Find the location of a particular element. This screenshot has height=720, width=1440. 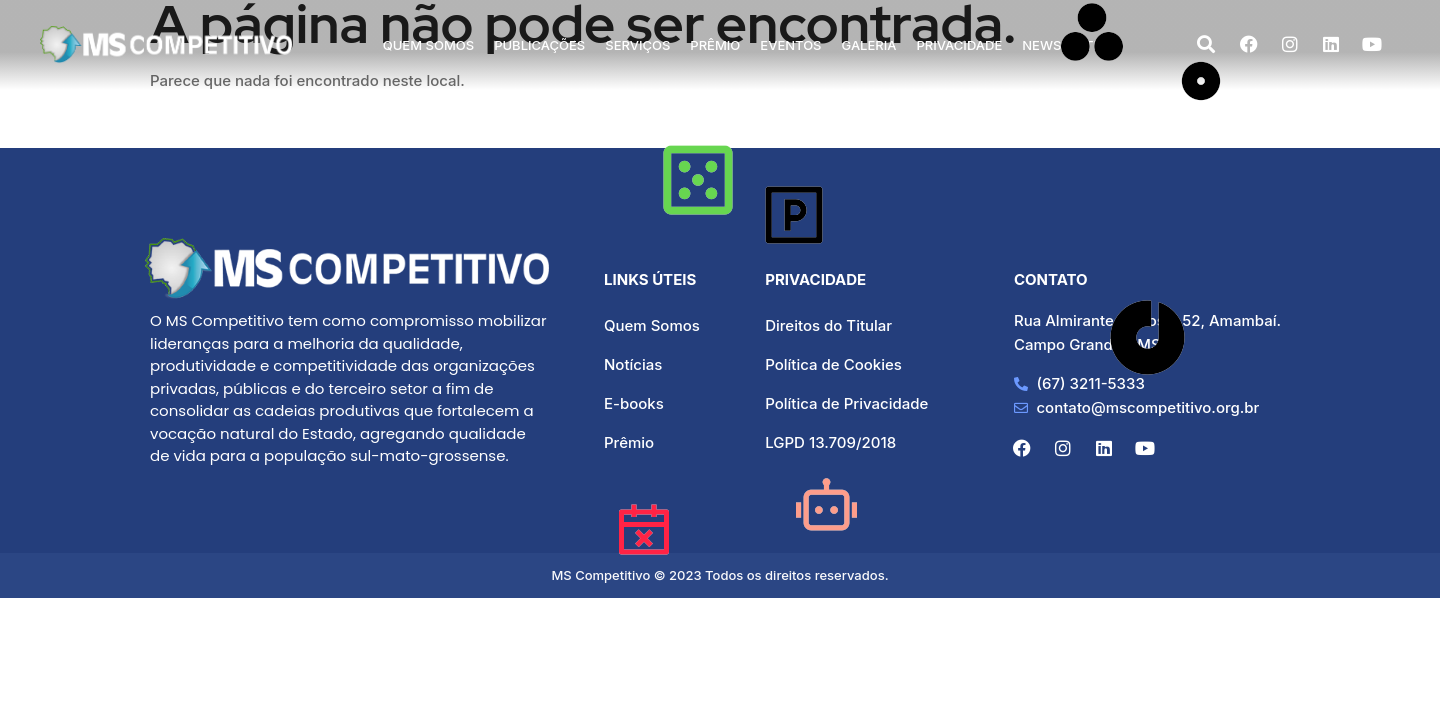

julia programming language logo is located at coordinates (1092, 32).